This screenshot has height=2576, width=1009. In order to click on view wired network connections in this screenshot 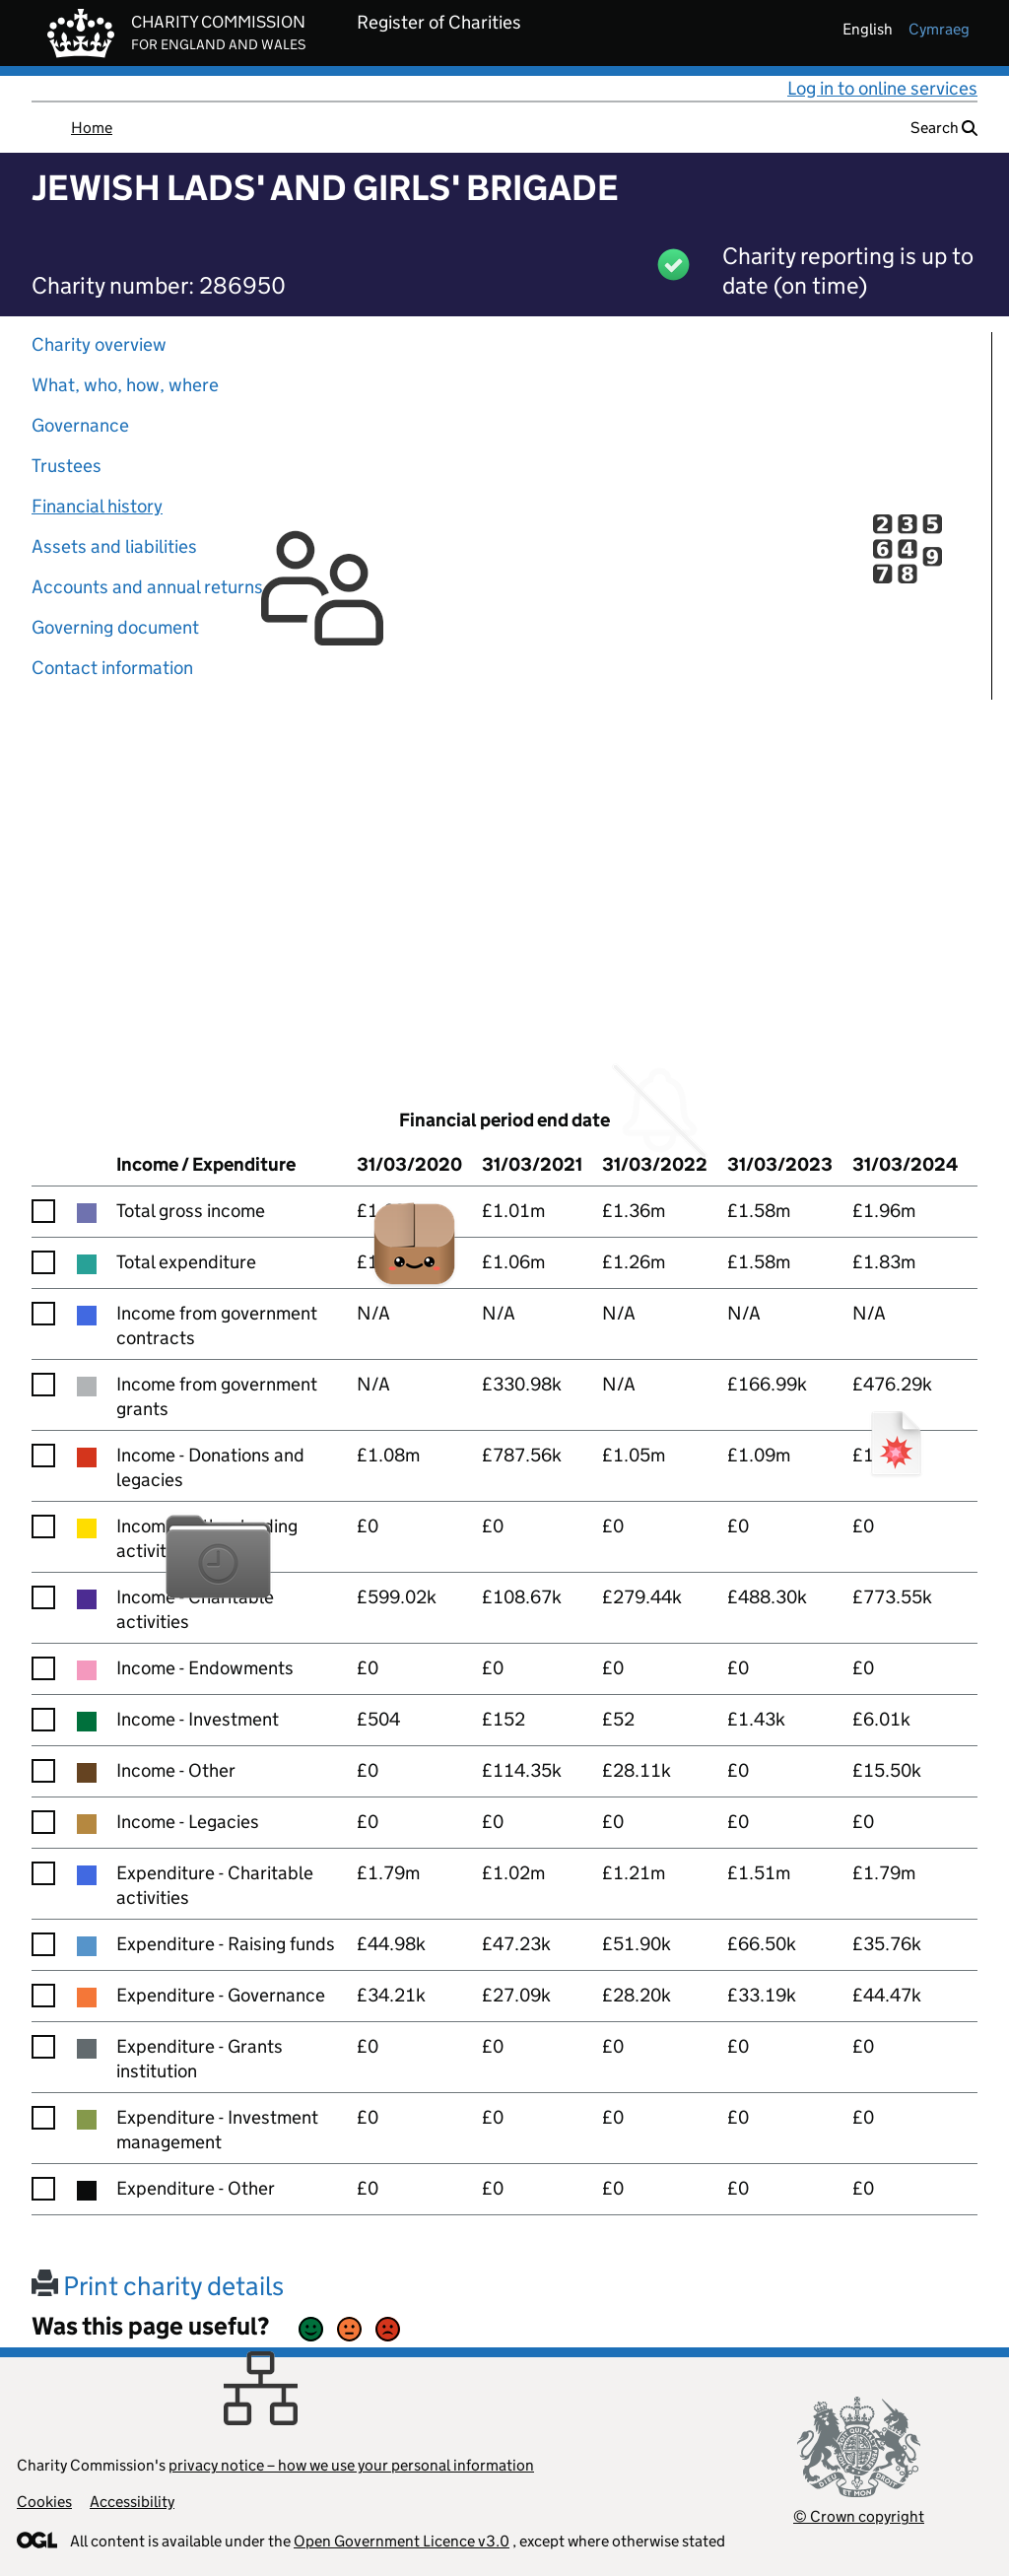, I will do `click(260, 2388)`.